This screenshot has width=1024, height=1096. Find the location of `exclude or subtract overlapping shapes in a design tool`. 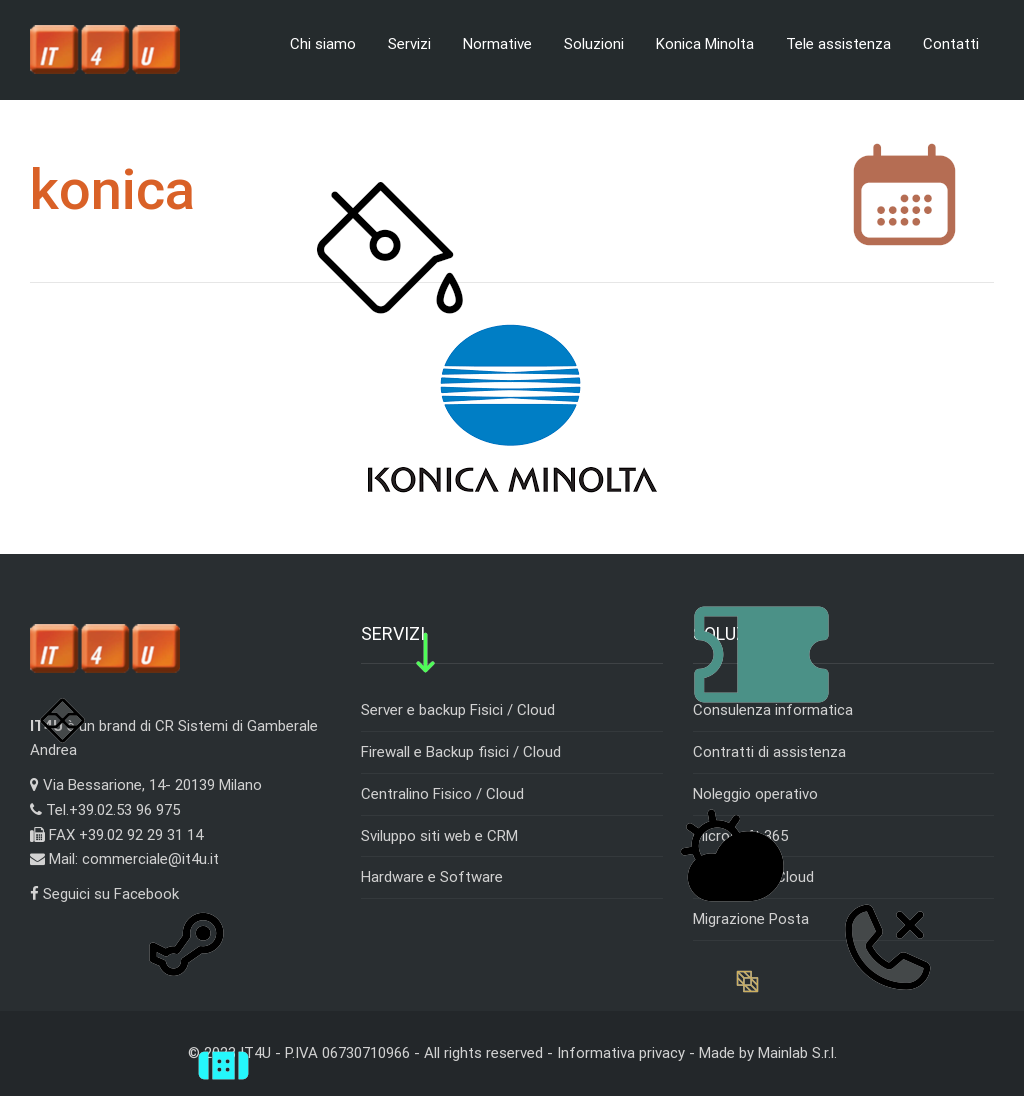

exclude or subtract overlapping shapes in a design tool is located at coordinates (747, 981).